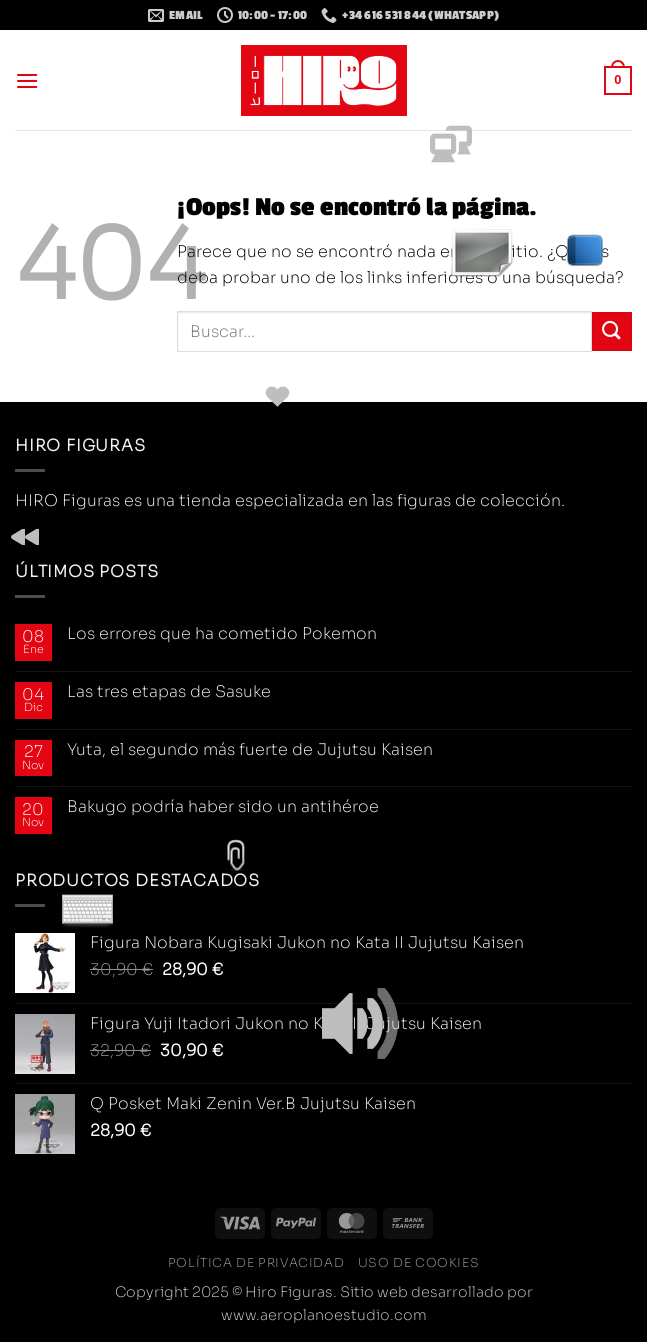 Image resolution: width=647 pixels, height=1342 pixels. I want to click on bluetooth keyboard connected, so click(87, 903).